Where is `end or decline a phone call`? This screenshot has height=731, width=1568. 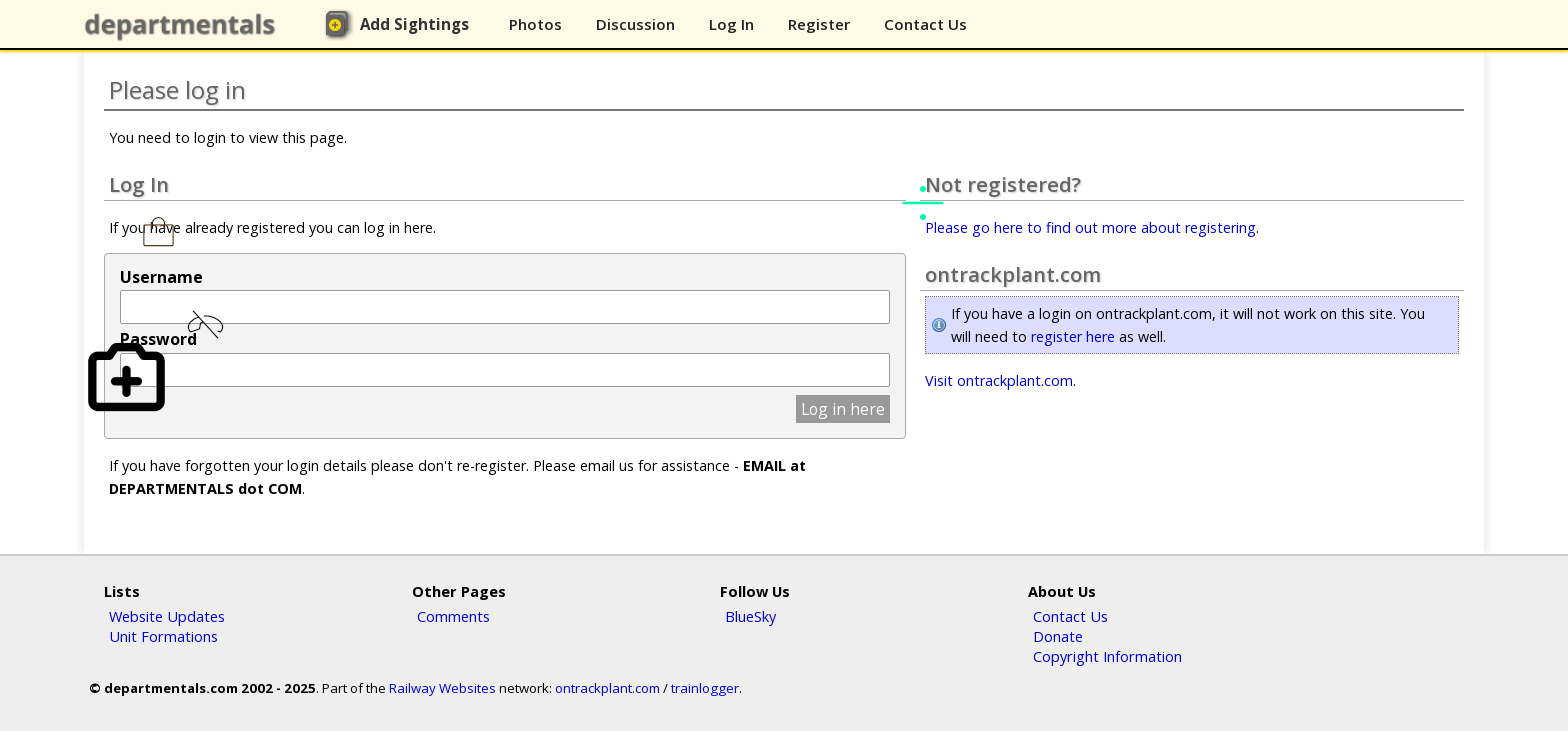
end or decline a phone call is located at coordinates (205, 324).